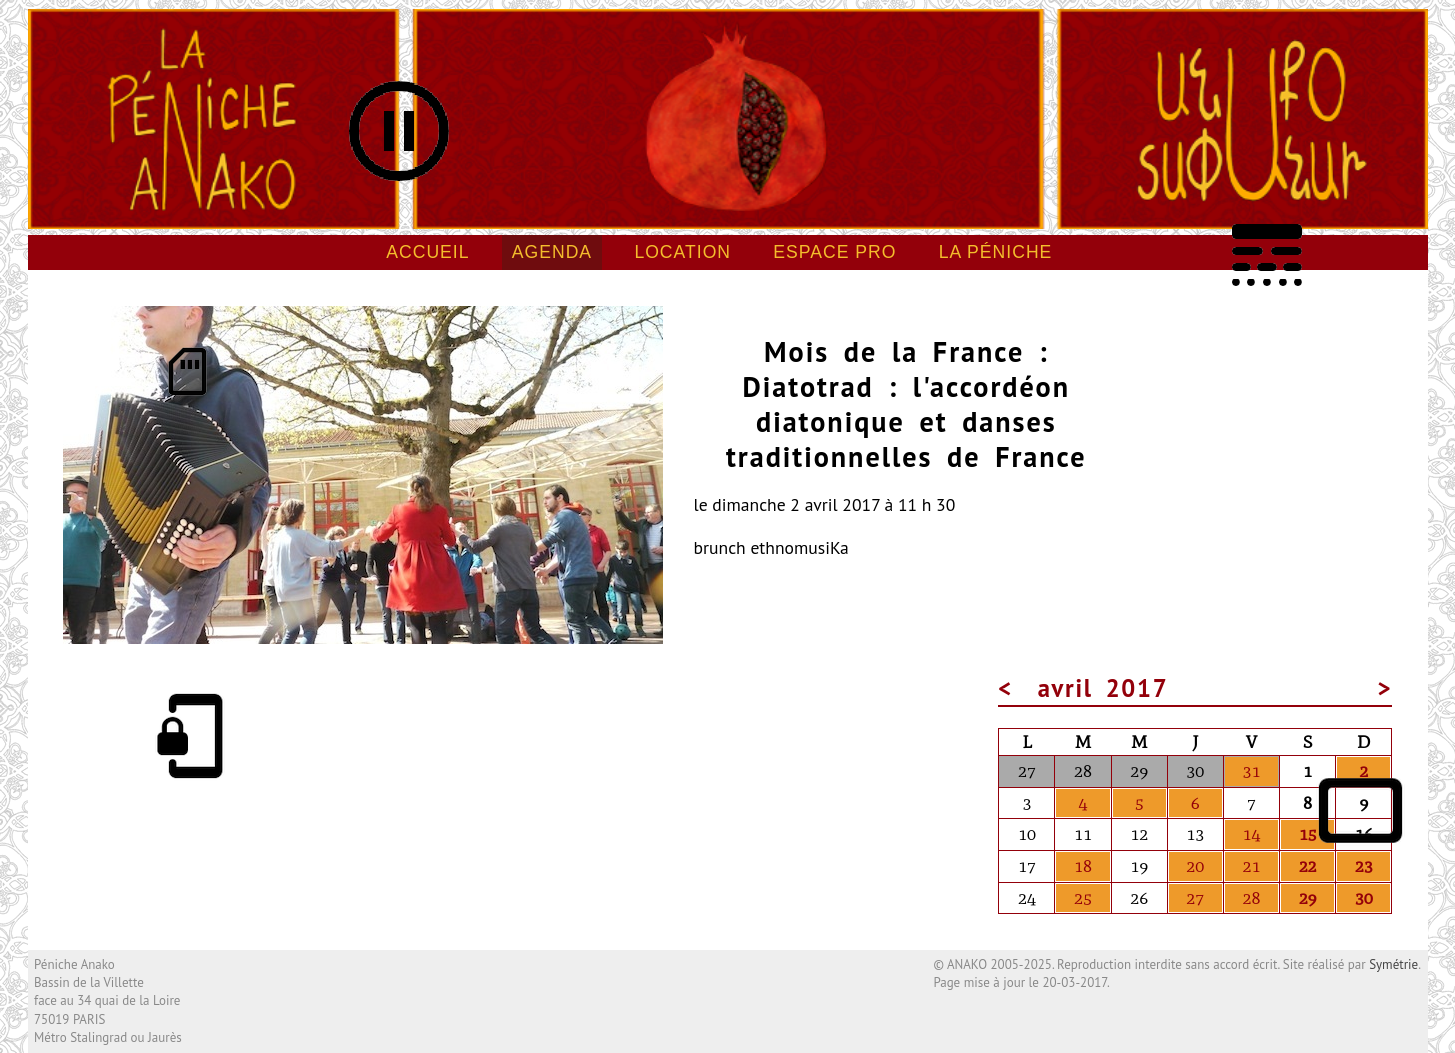 The image size is (1455, 1053). I want to click on pause media playback, so click(399, 131).